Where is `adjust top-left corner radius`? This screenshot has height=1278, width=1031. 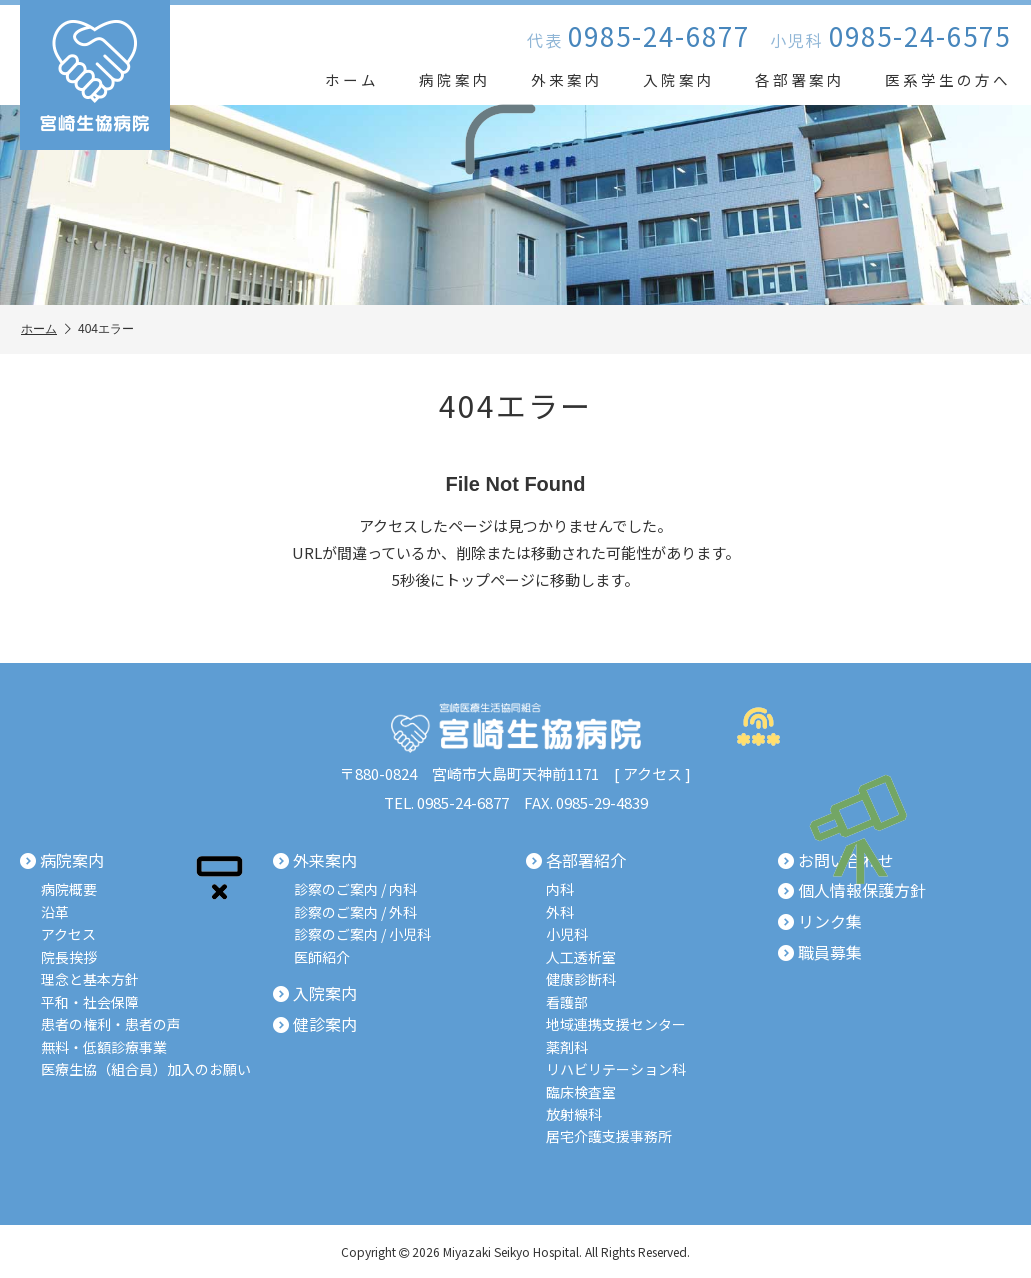 adjust top-left corner radius is located at coordinates (500, 139).